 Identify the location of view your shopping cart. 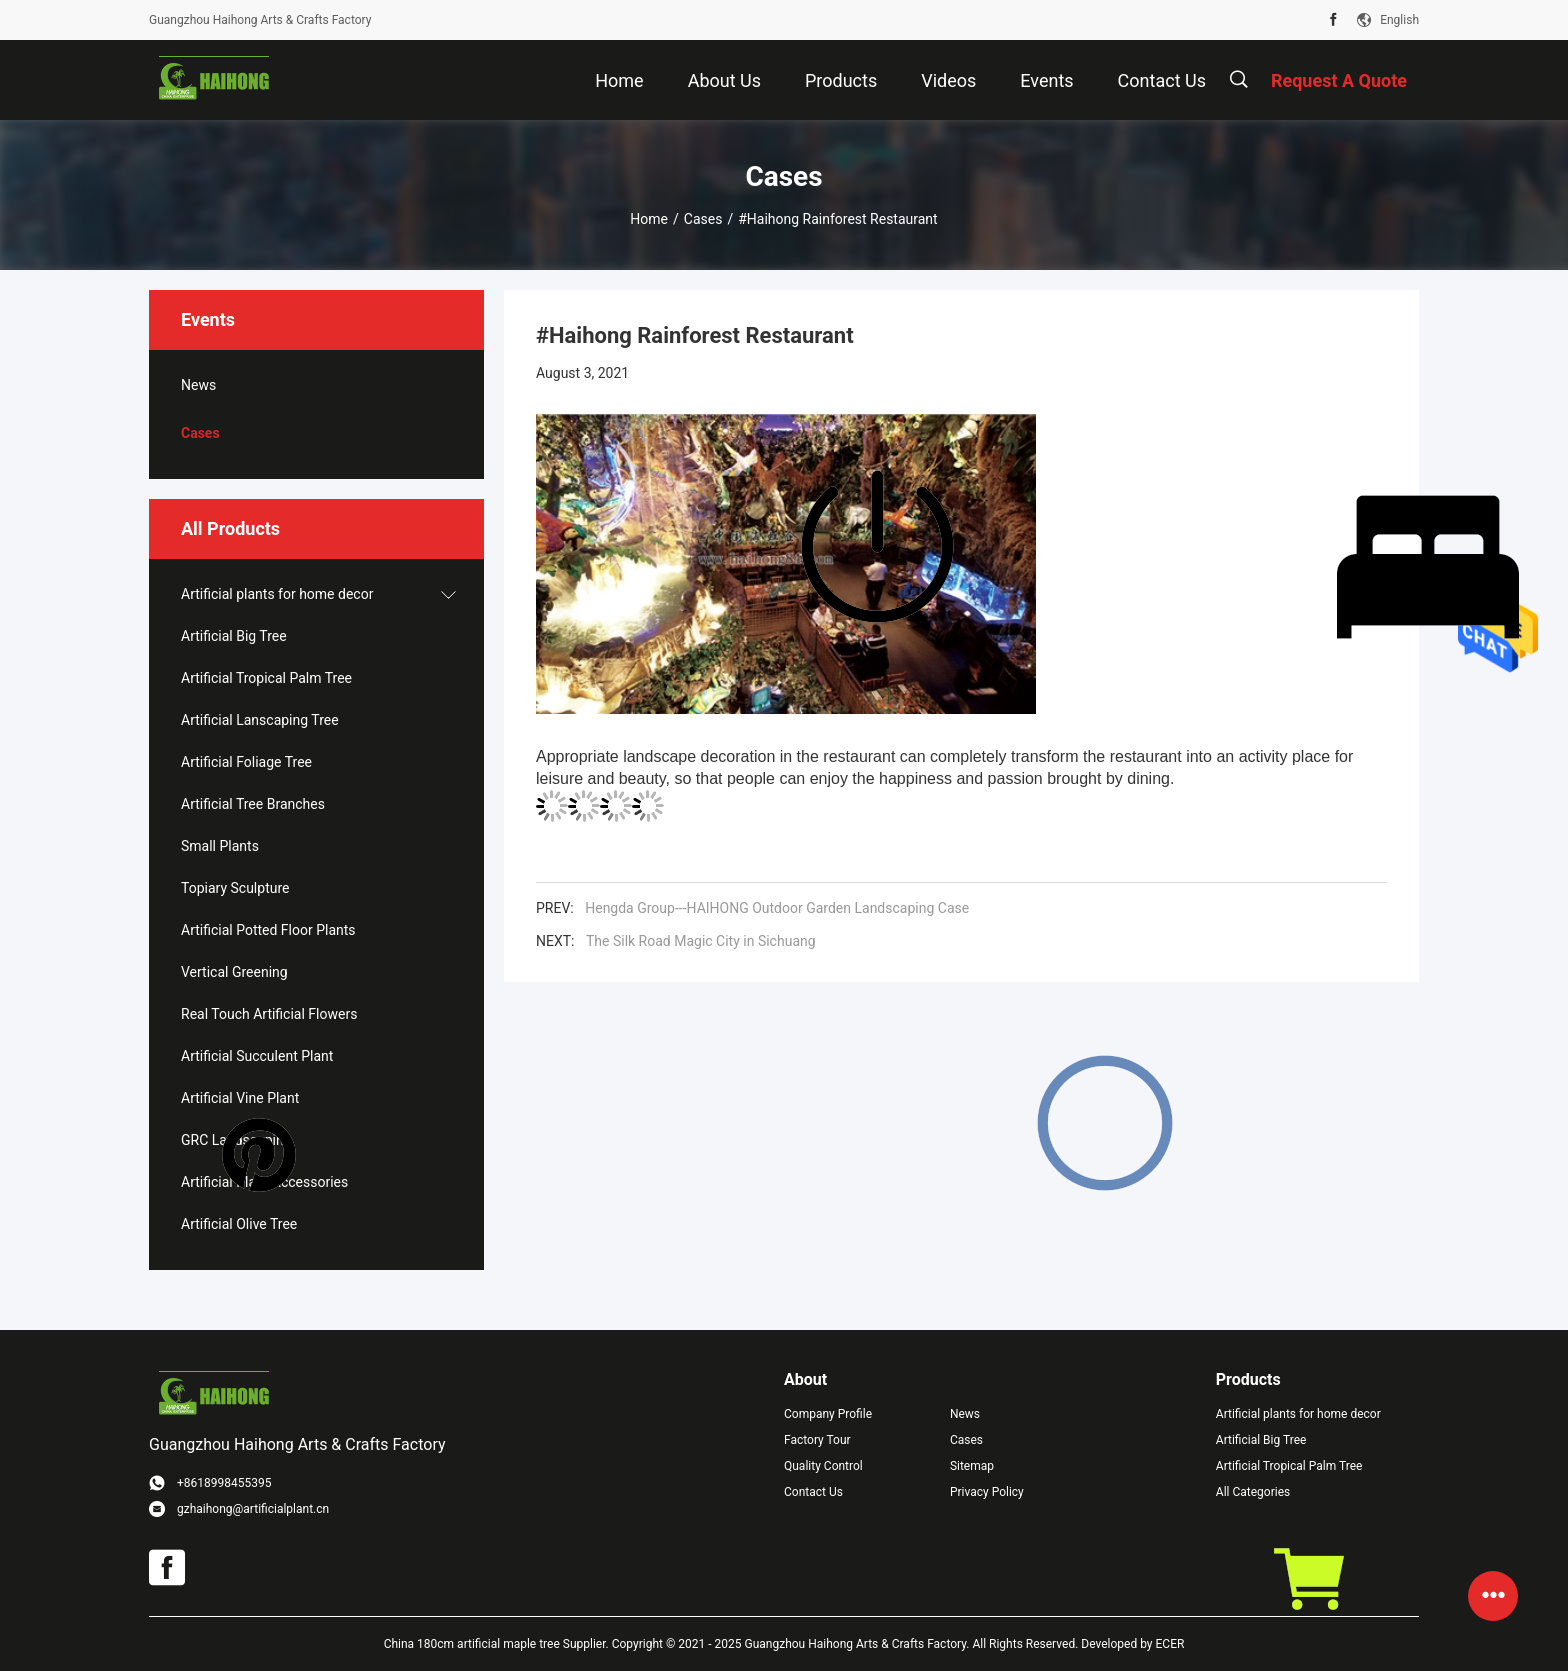
(1310, 1579).